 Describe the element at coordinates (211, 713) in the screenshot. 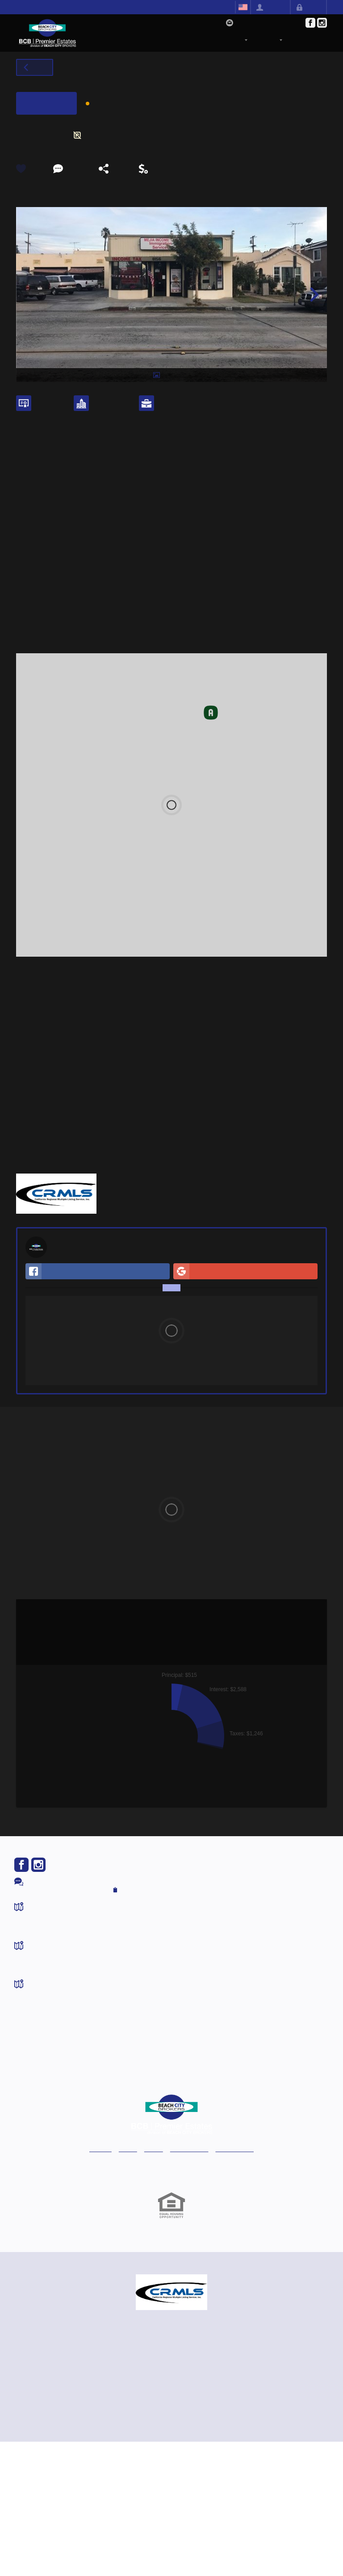

I see `select font style or text formatting option` at that location.